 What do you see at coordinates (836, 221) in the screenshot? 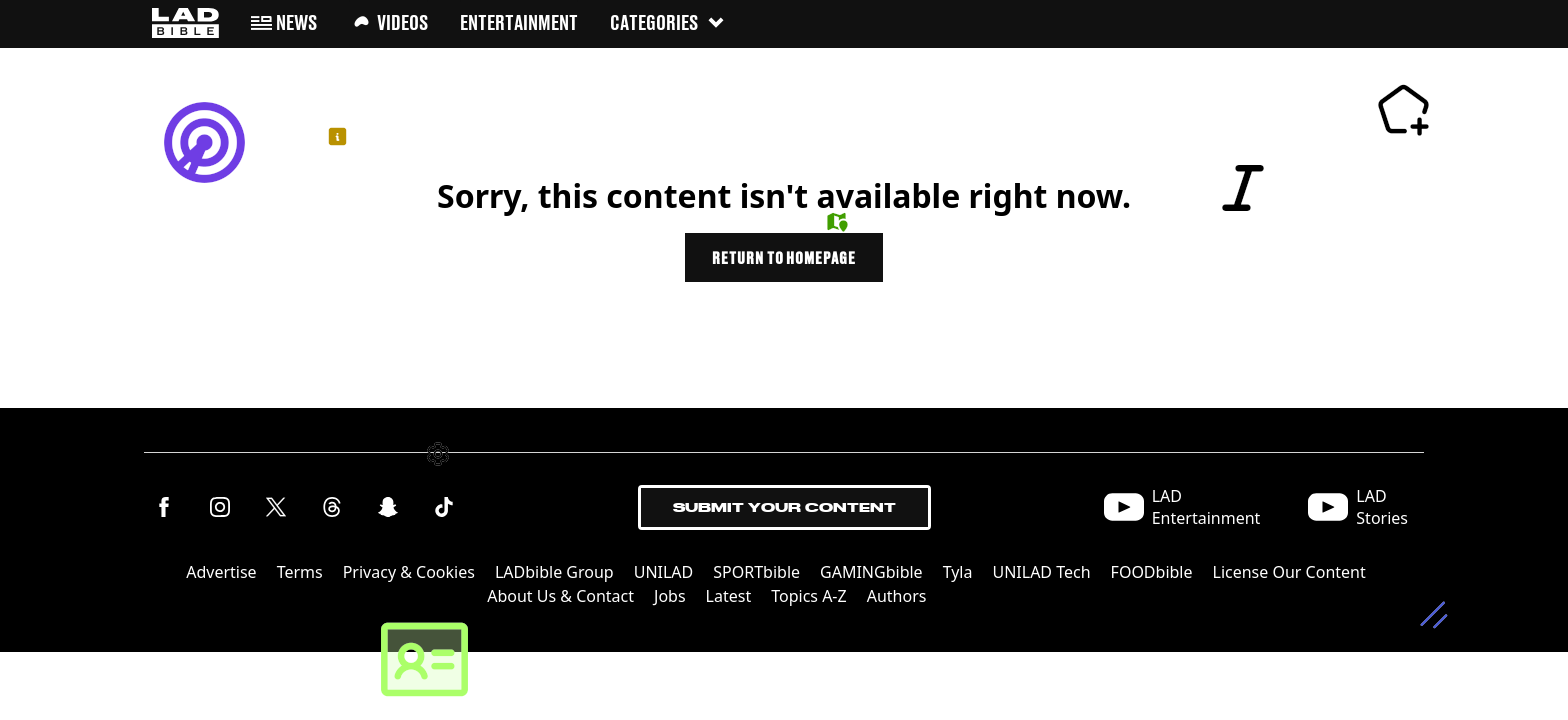
I see `view location on map` at bounding box center [836, 221].